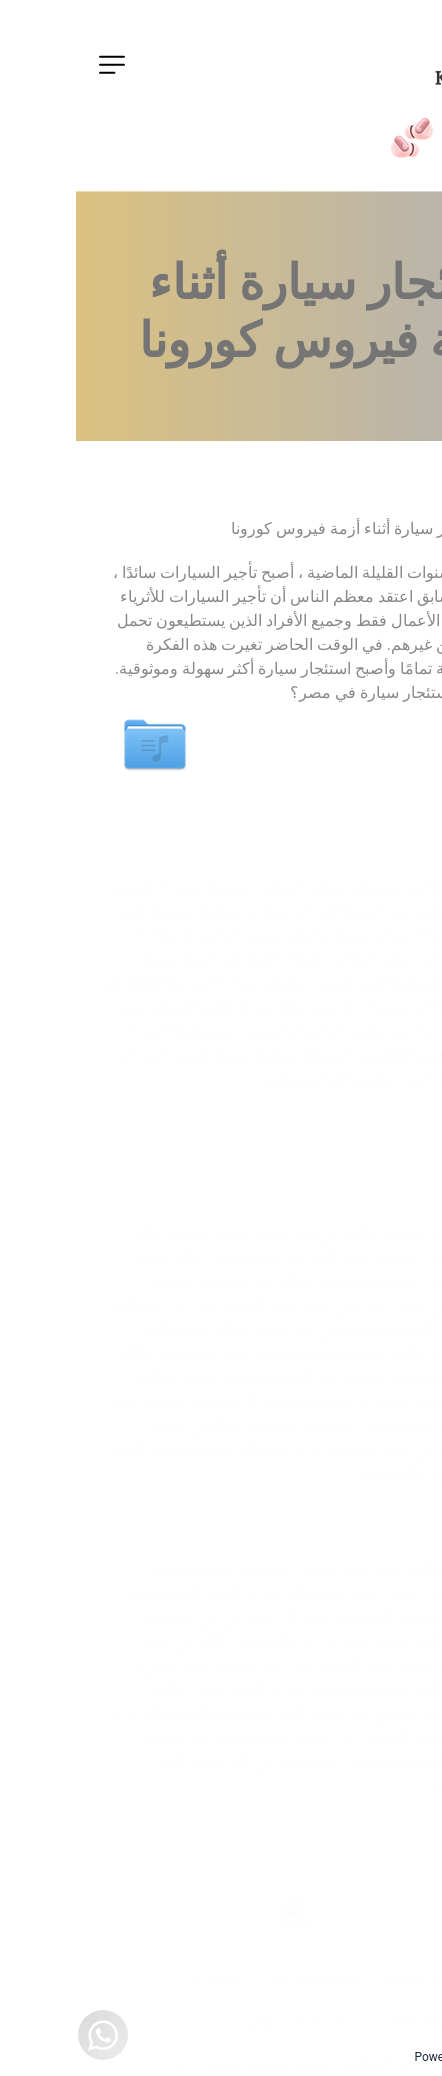 The height and width of the screenshot is (2076, 442). Describe the element at coordinates (412, 138) in the screenshot. I see `connect to beats wireless earbuds` at that location.